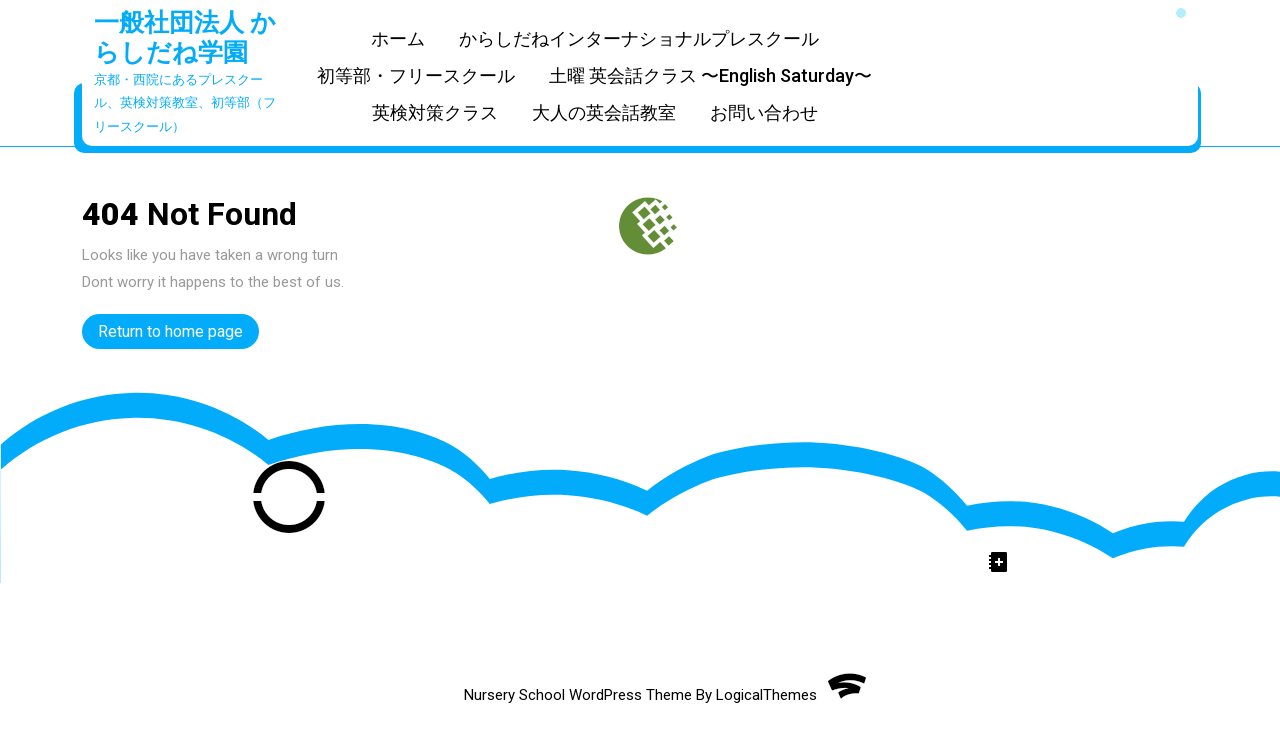 This screenshot has height=754, width=1280. What do you see at coordinates (289, 497) in the screenshot?
I see `indicates content is loading` at bounding box center [289, 497].